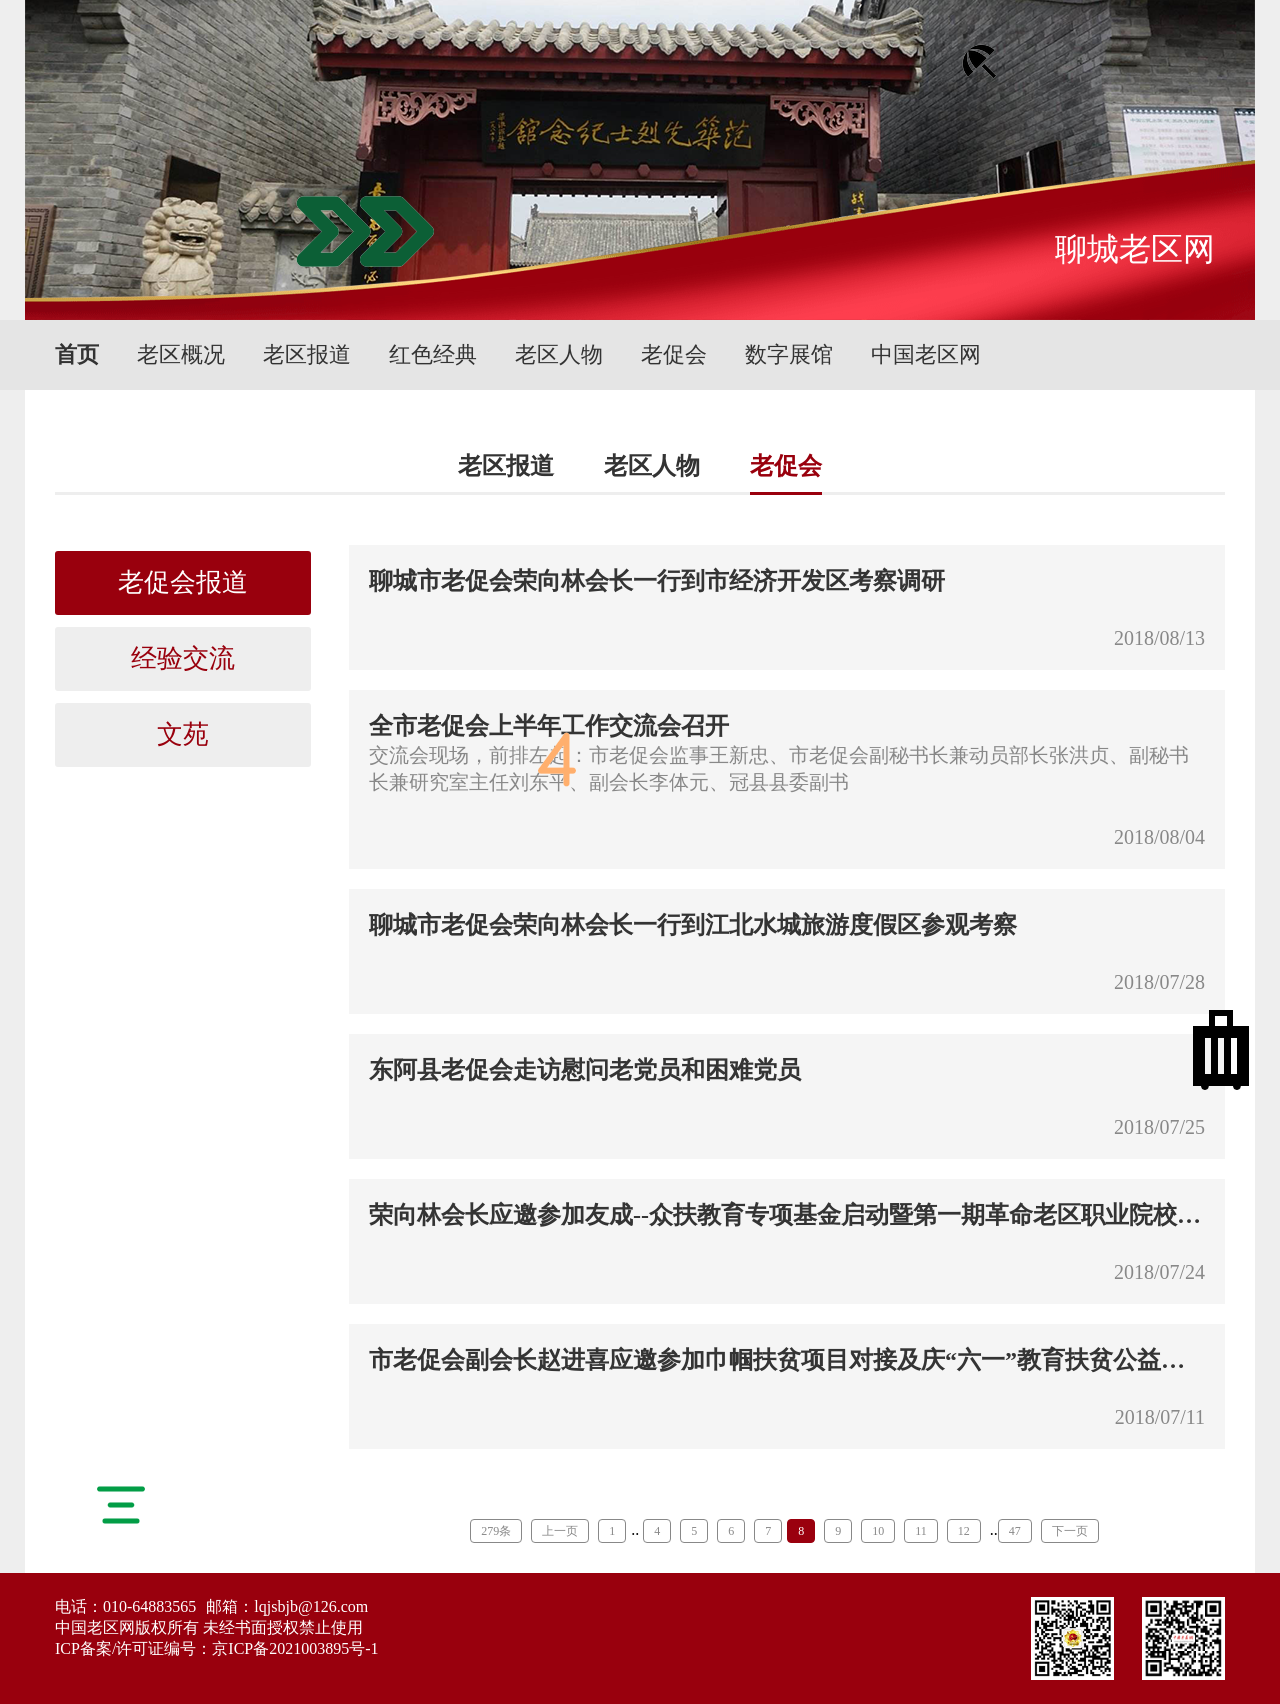  I want to click on access beach or vacation-related information, so click(979, 61).